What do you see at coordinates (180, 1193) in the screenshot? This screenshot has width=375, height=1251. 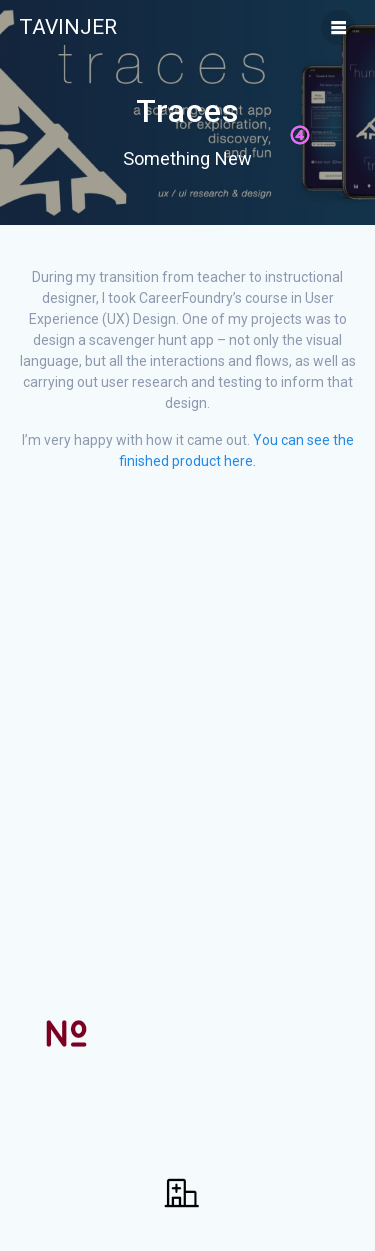 I see `find nearby hospitals or medical facilities` at bounding box center [180, 1193].